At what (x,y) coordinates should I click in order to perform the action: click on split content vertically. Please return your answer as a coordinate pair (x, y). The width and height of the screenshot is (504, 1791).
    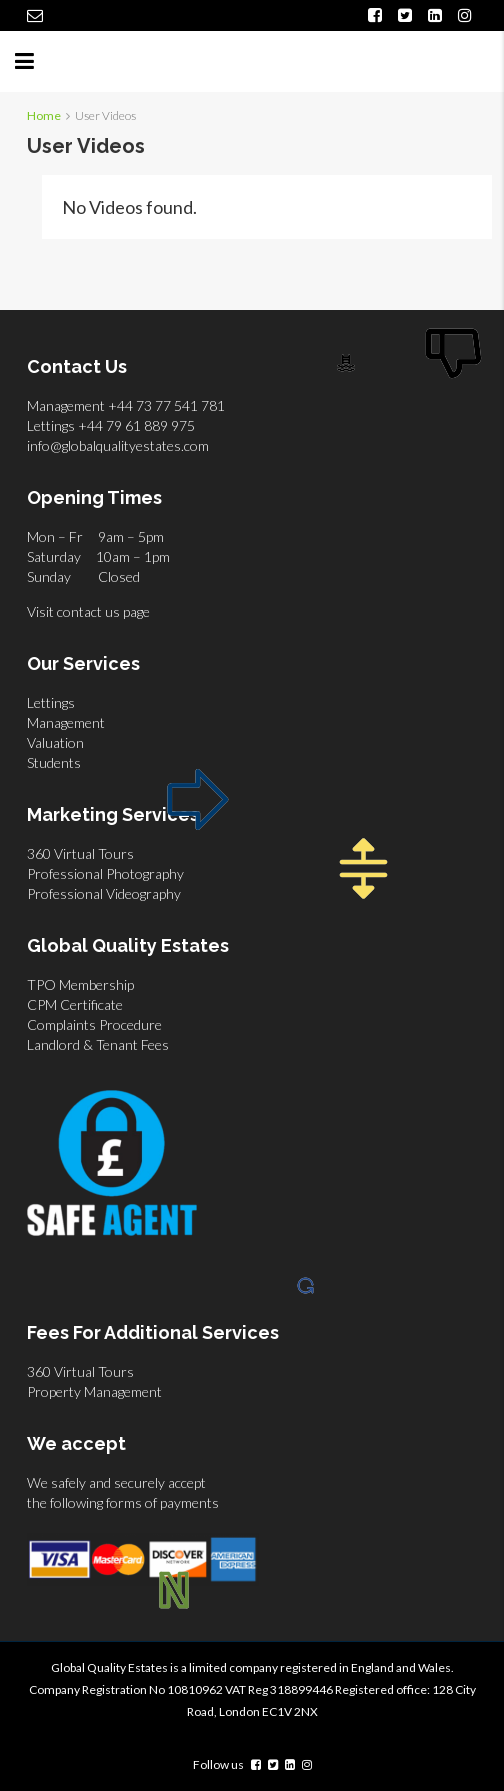
    Looking at the image, I should click on (363, 868).